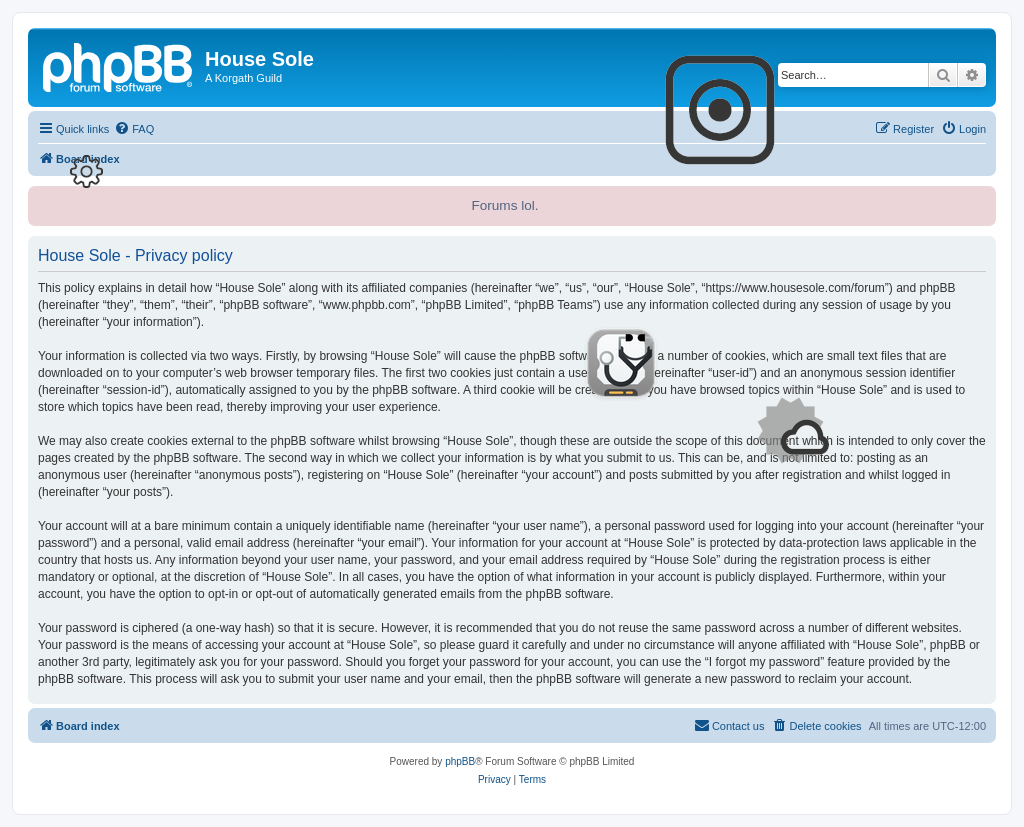  What do you see at coordinates (720, 110) in the screenshot?
I see `open rhythmbox music player` at bounding box center [720, 110].